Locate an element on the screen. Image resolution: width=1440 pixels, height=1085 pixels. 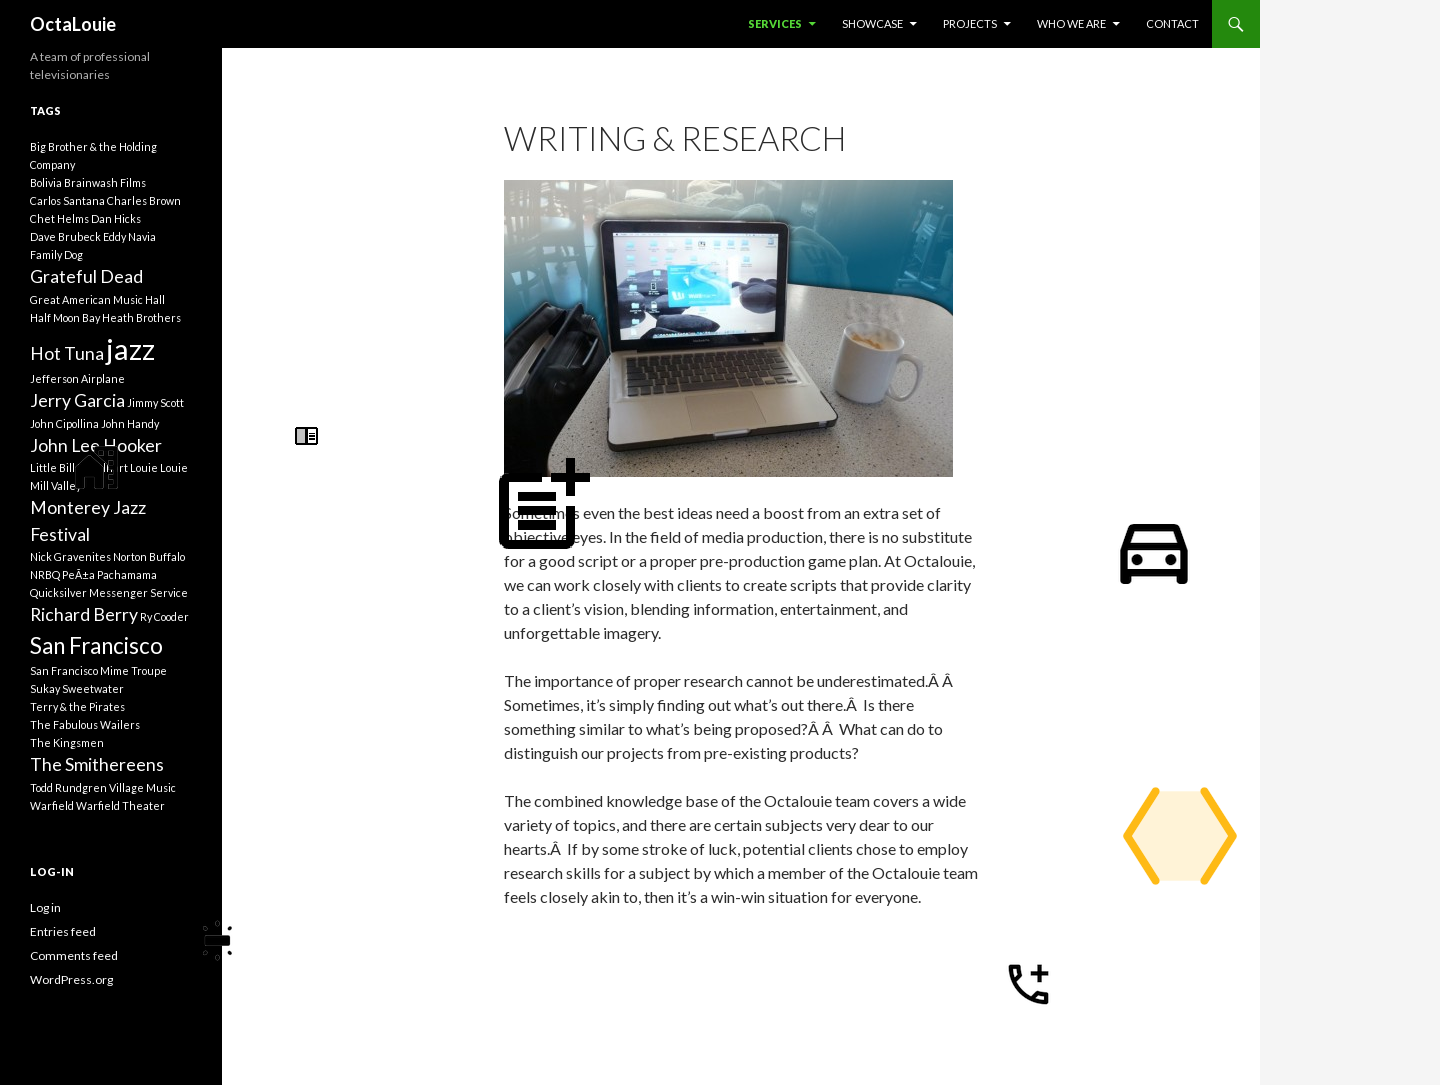
create a new post or document is located at coordinates (542, 506).